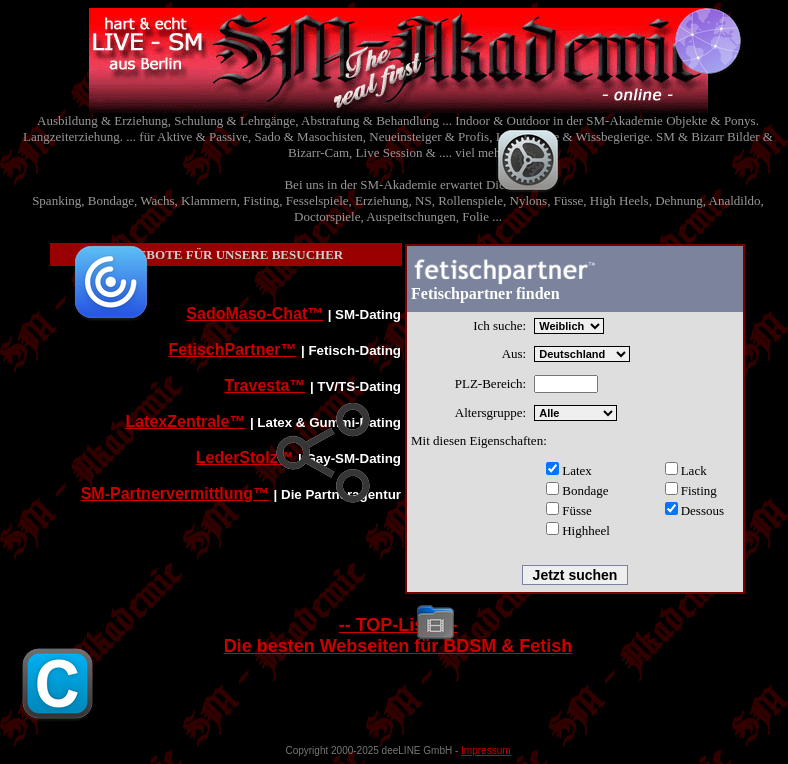 The height and width of the screenshot is (764, 788). What do you see at coordinates (708, 41) in the screenshot?
I see `open internet or web browser application` at bounding box center [708, 41].